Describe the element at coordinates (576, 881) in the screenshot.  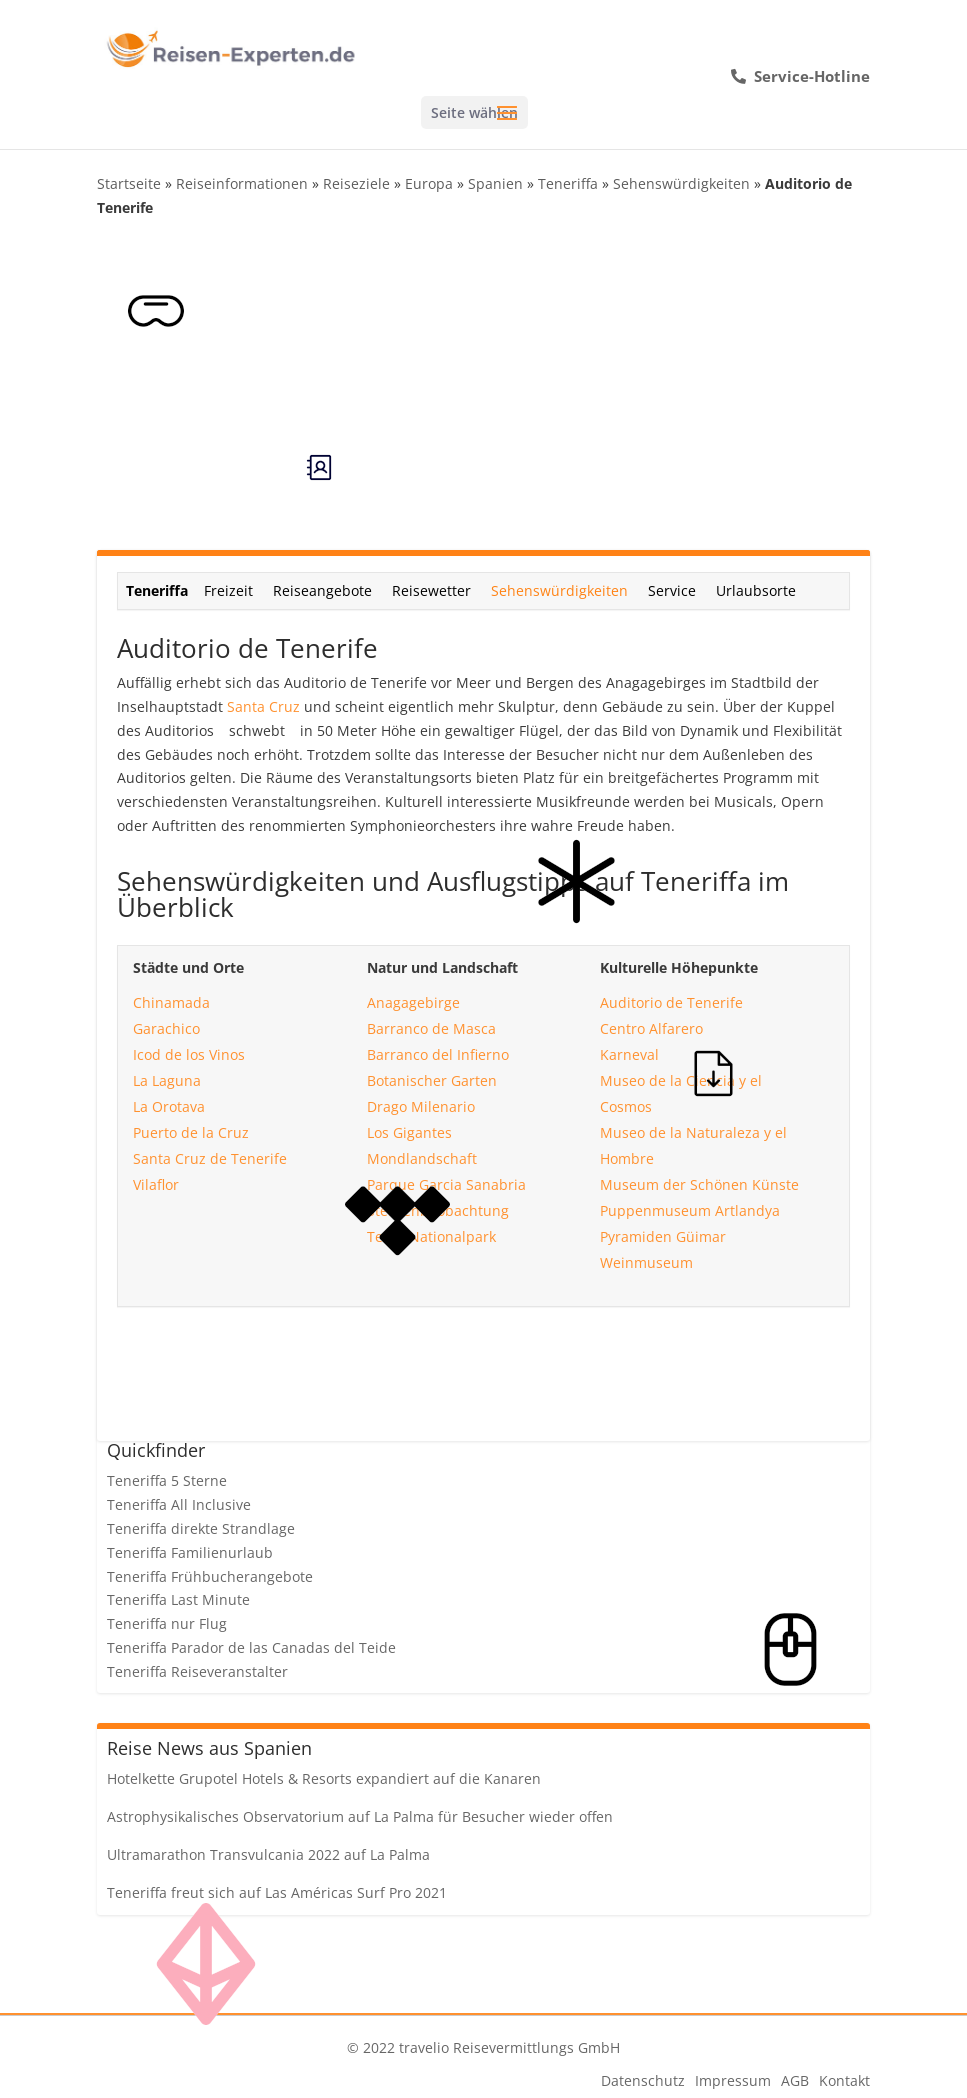
I see `indicates a required field in a form` at that location.